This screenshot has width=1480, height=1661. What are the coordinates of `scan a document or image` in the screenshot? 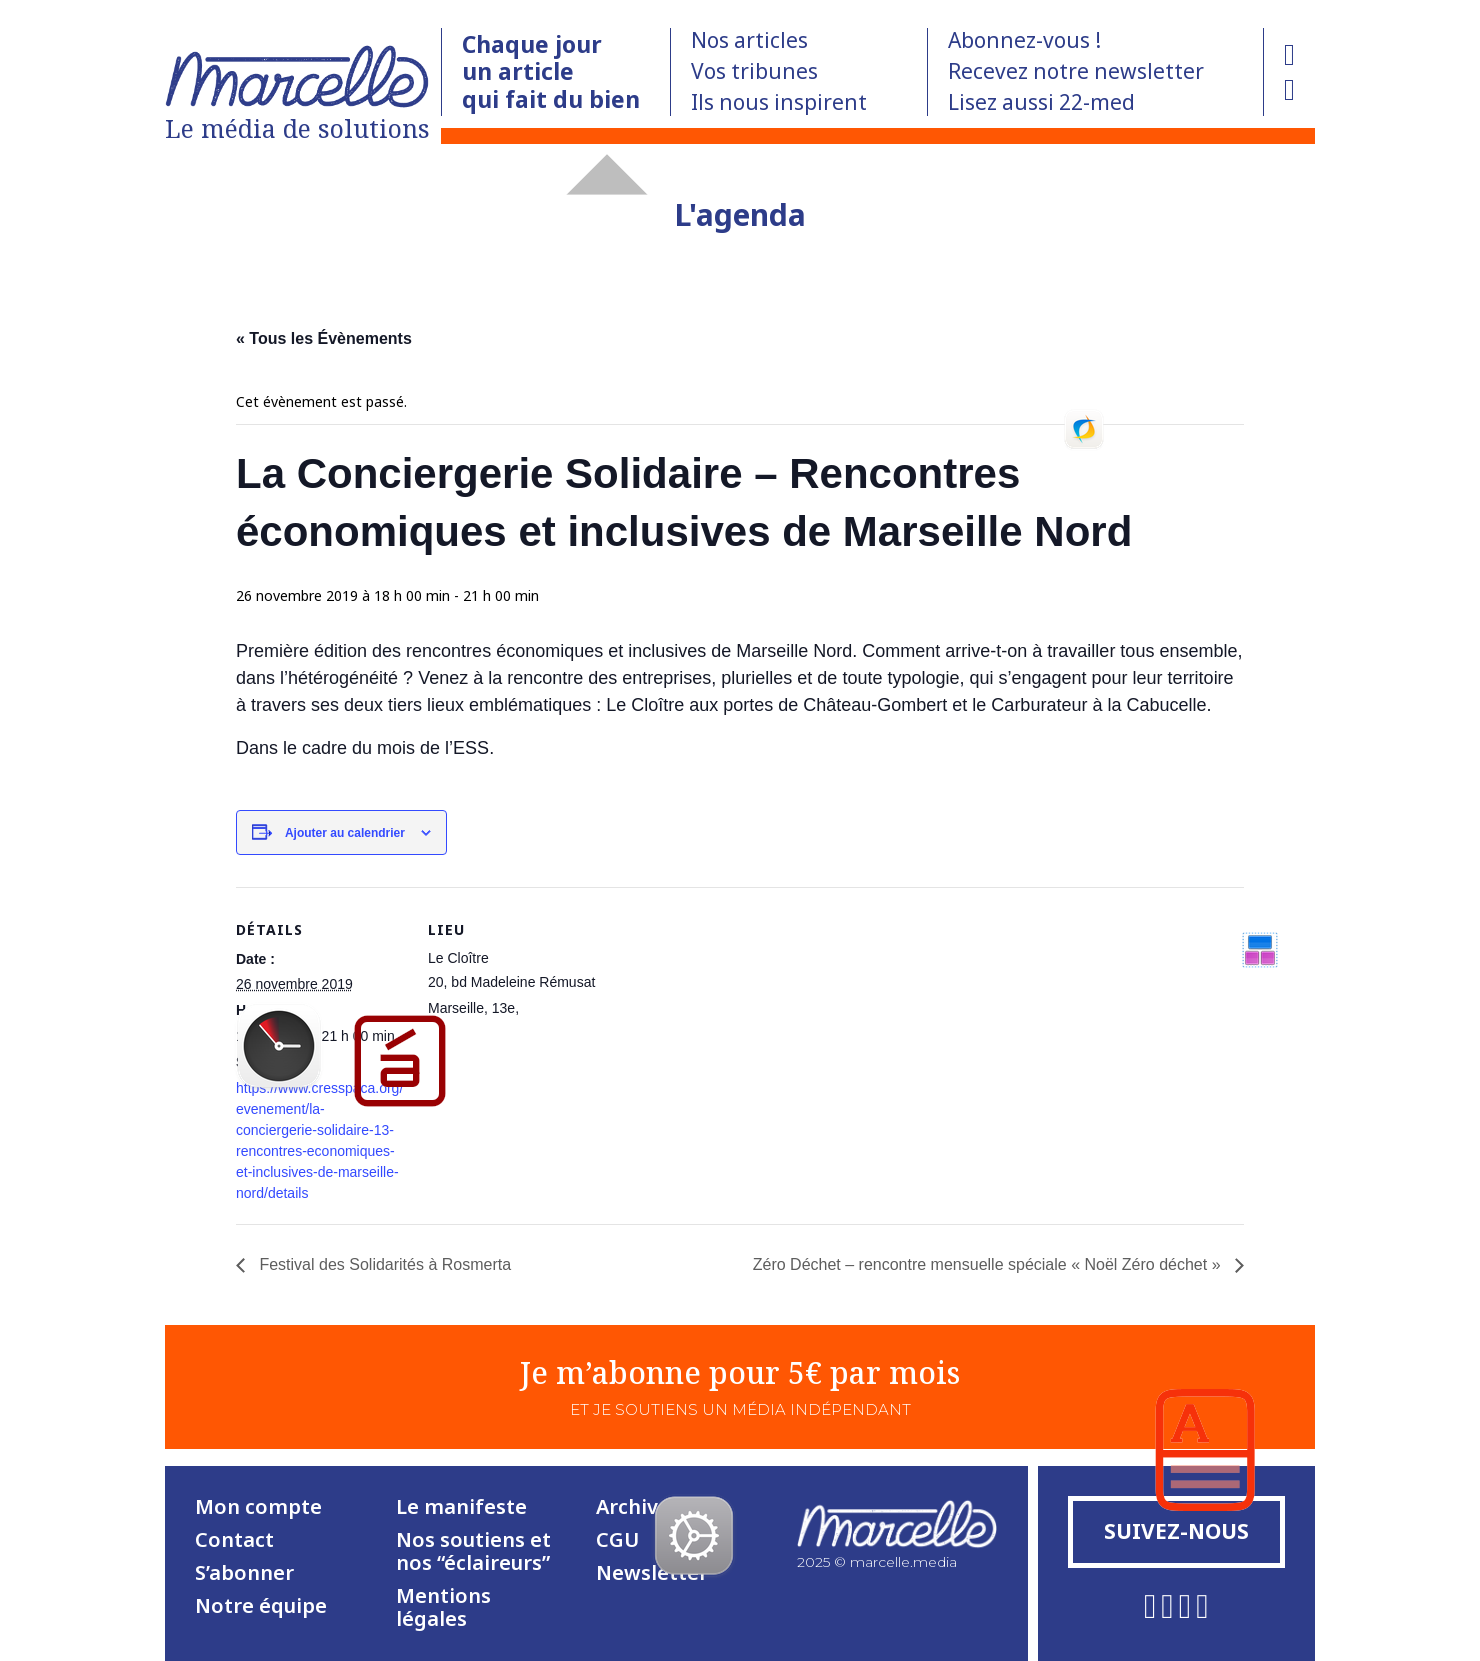 It's located at (1209, 1450).